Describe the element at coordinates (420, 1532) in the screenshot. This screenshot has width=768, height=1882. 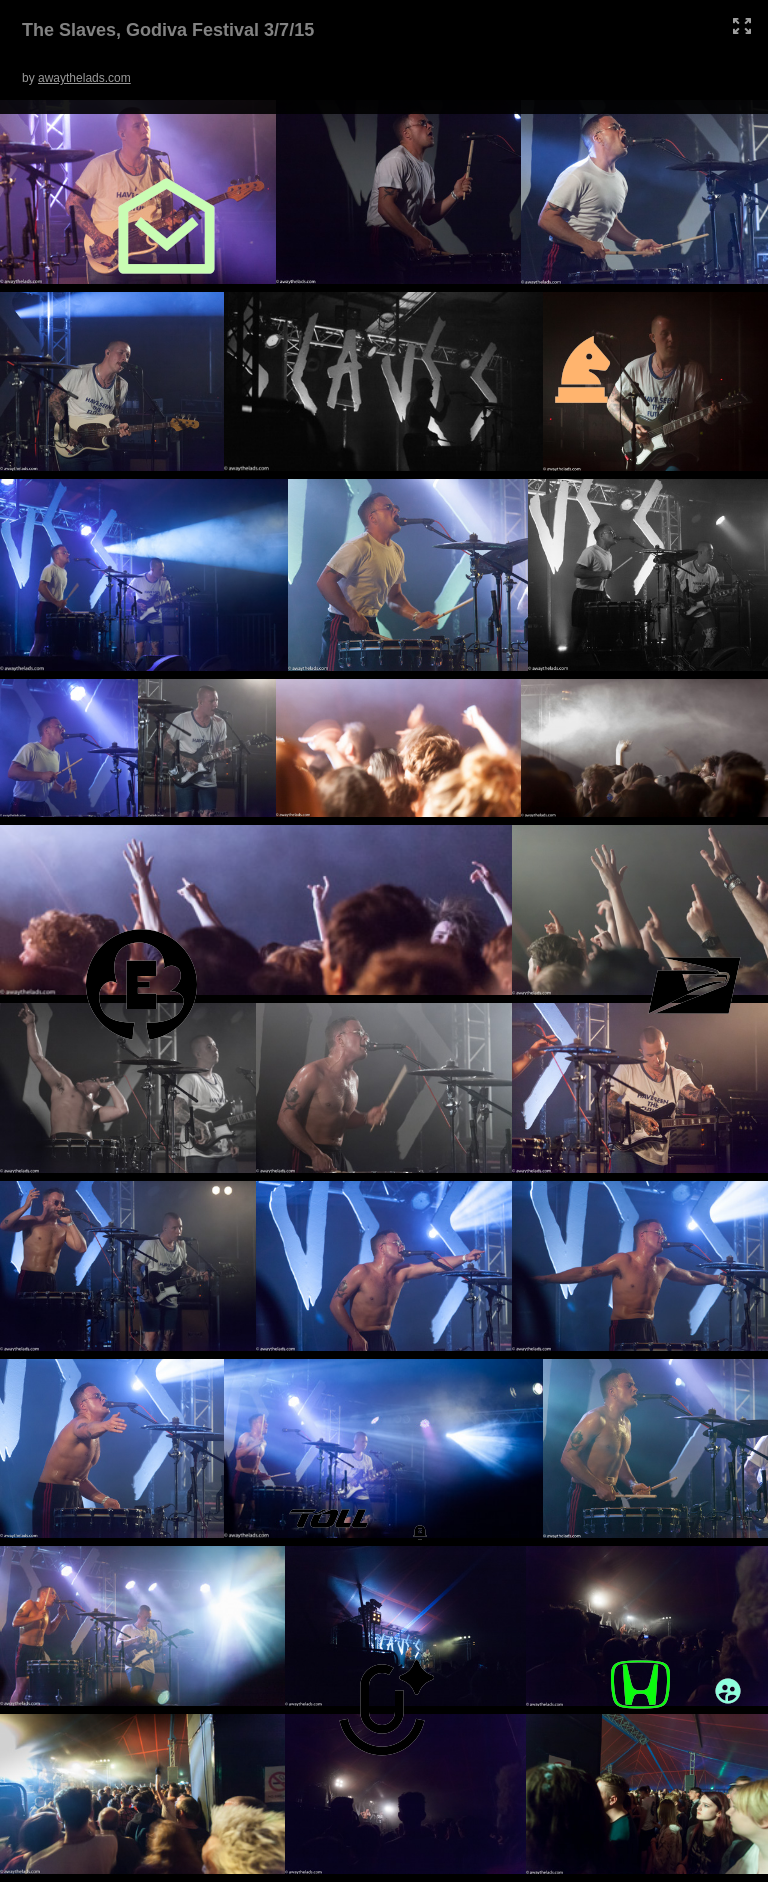
I see `snooze notifications temporarily` at that location.